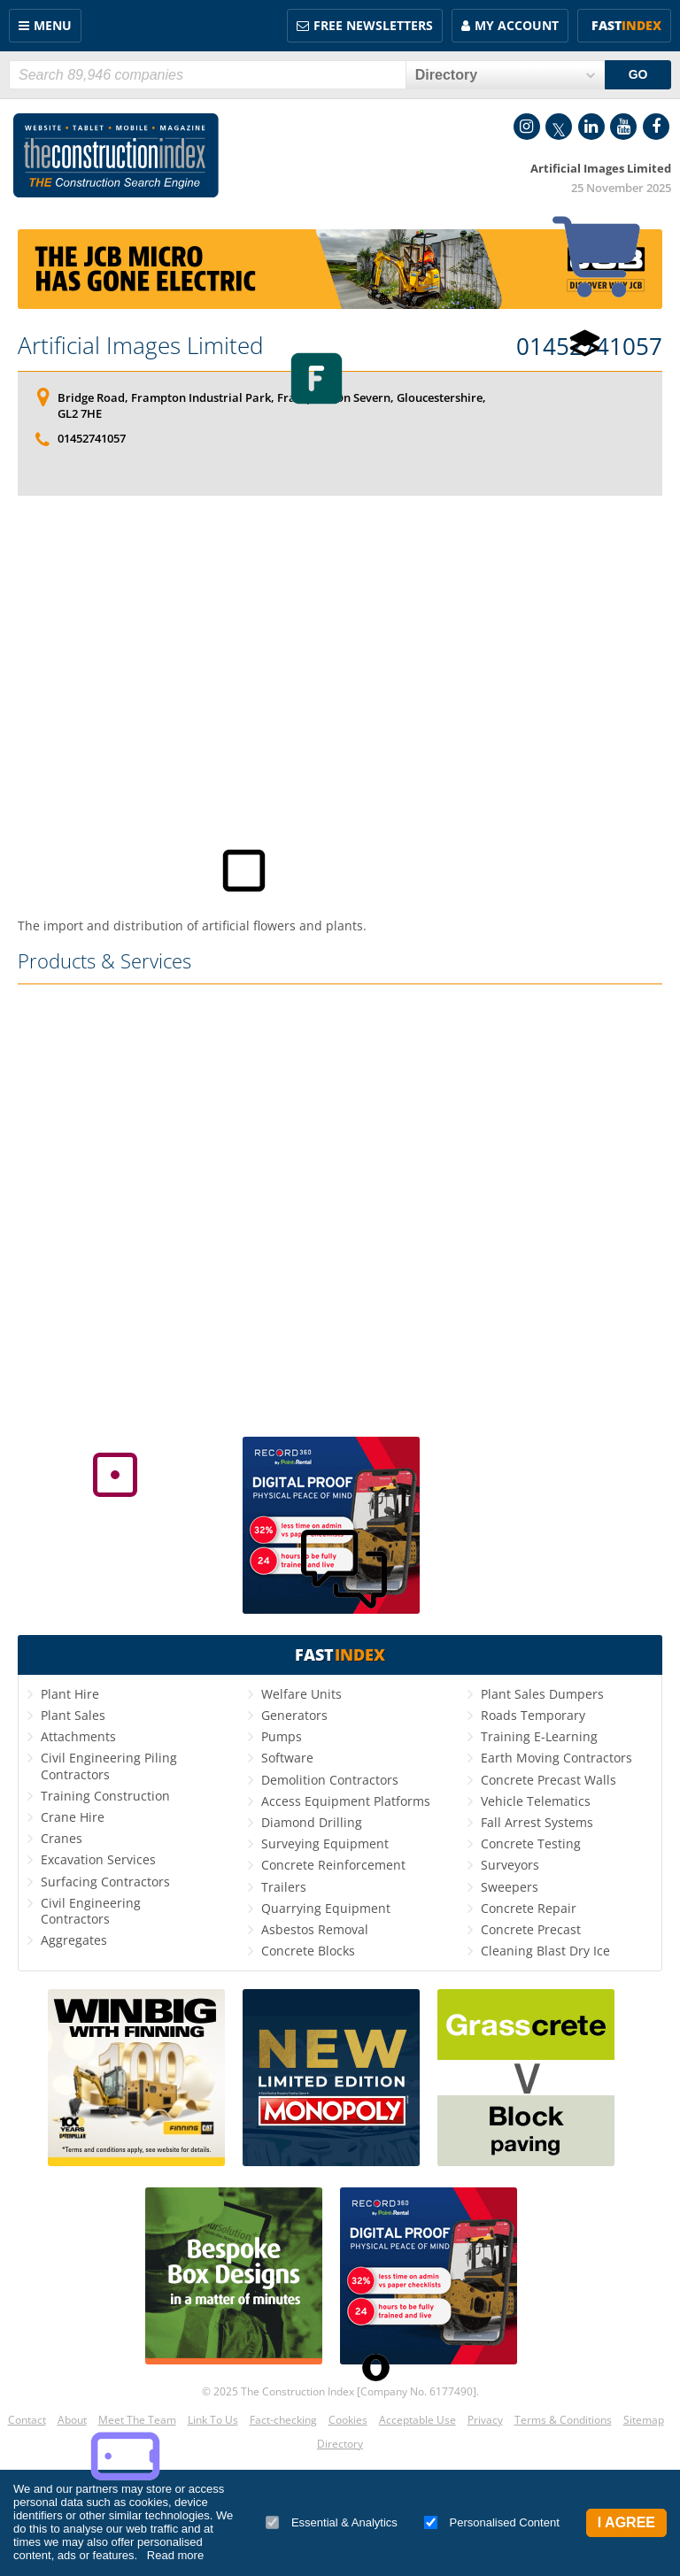  I want to click on rotate device to landscape mode, so click(125, 2456).